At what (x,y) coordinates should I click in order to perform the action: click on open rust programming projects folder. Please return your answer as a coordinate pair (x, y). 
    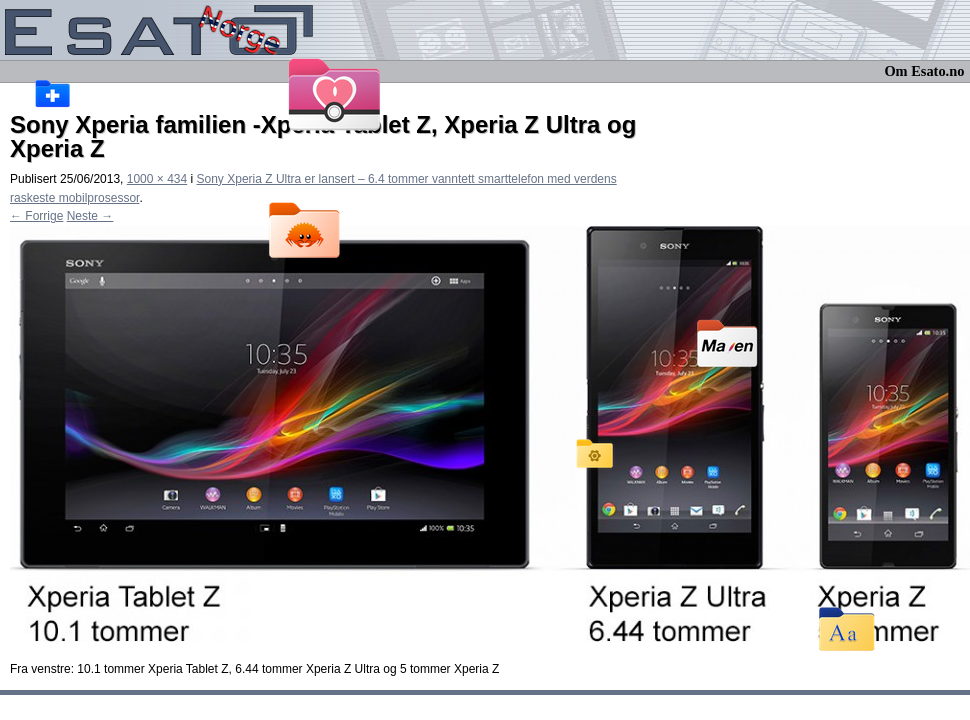
    Looking at the image, I should click on (304, 232).